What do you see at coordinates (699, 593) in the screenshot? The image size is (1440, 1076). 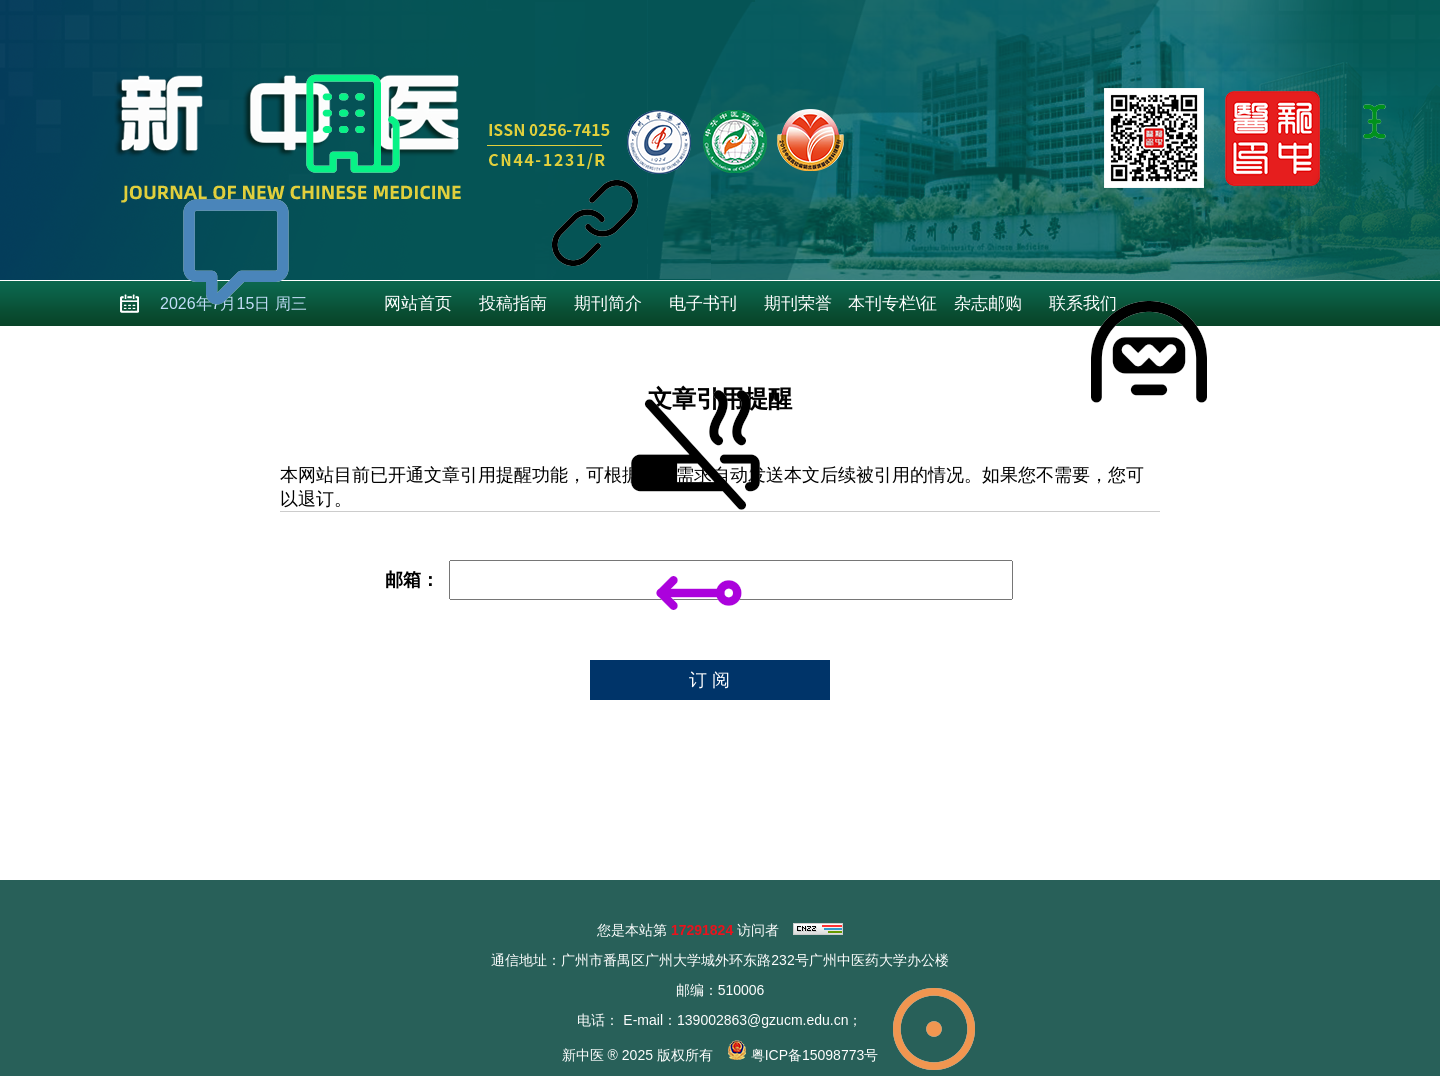 I see `go back to the previous screen` at bounding box center [699, 593].